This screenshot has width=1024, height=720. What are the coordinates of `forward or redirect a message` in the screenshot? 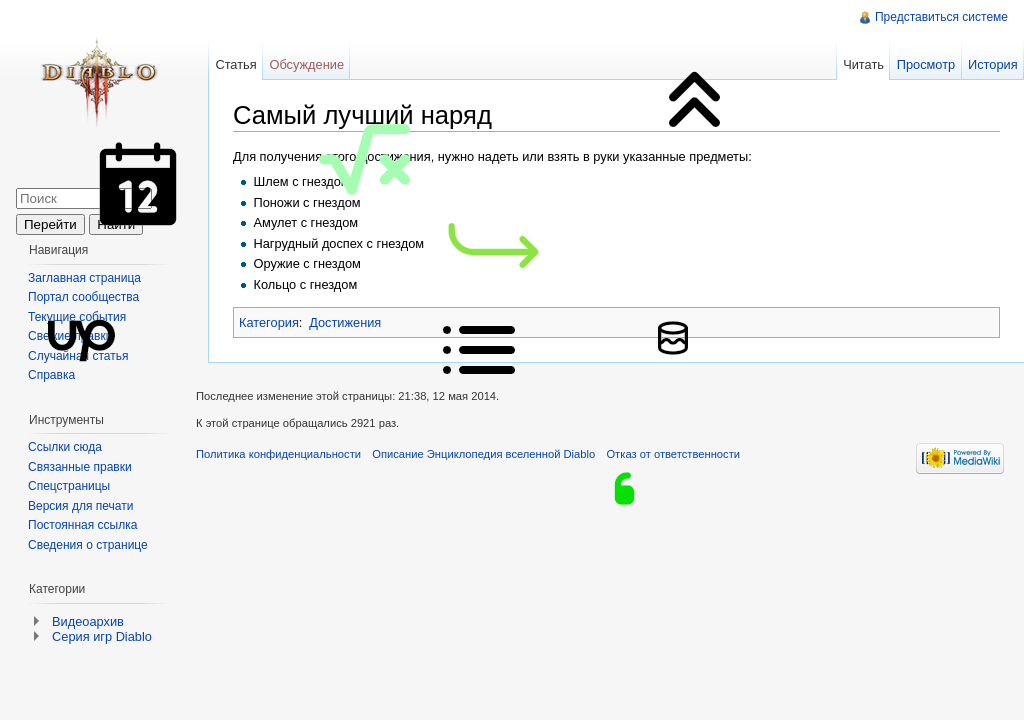 It's located at (493, 245).